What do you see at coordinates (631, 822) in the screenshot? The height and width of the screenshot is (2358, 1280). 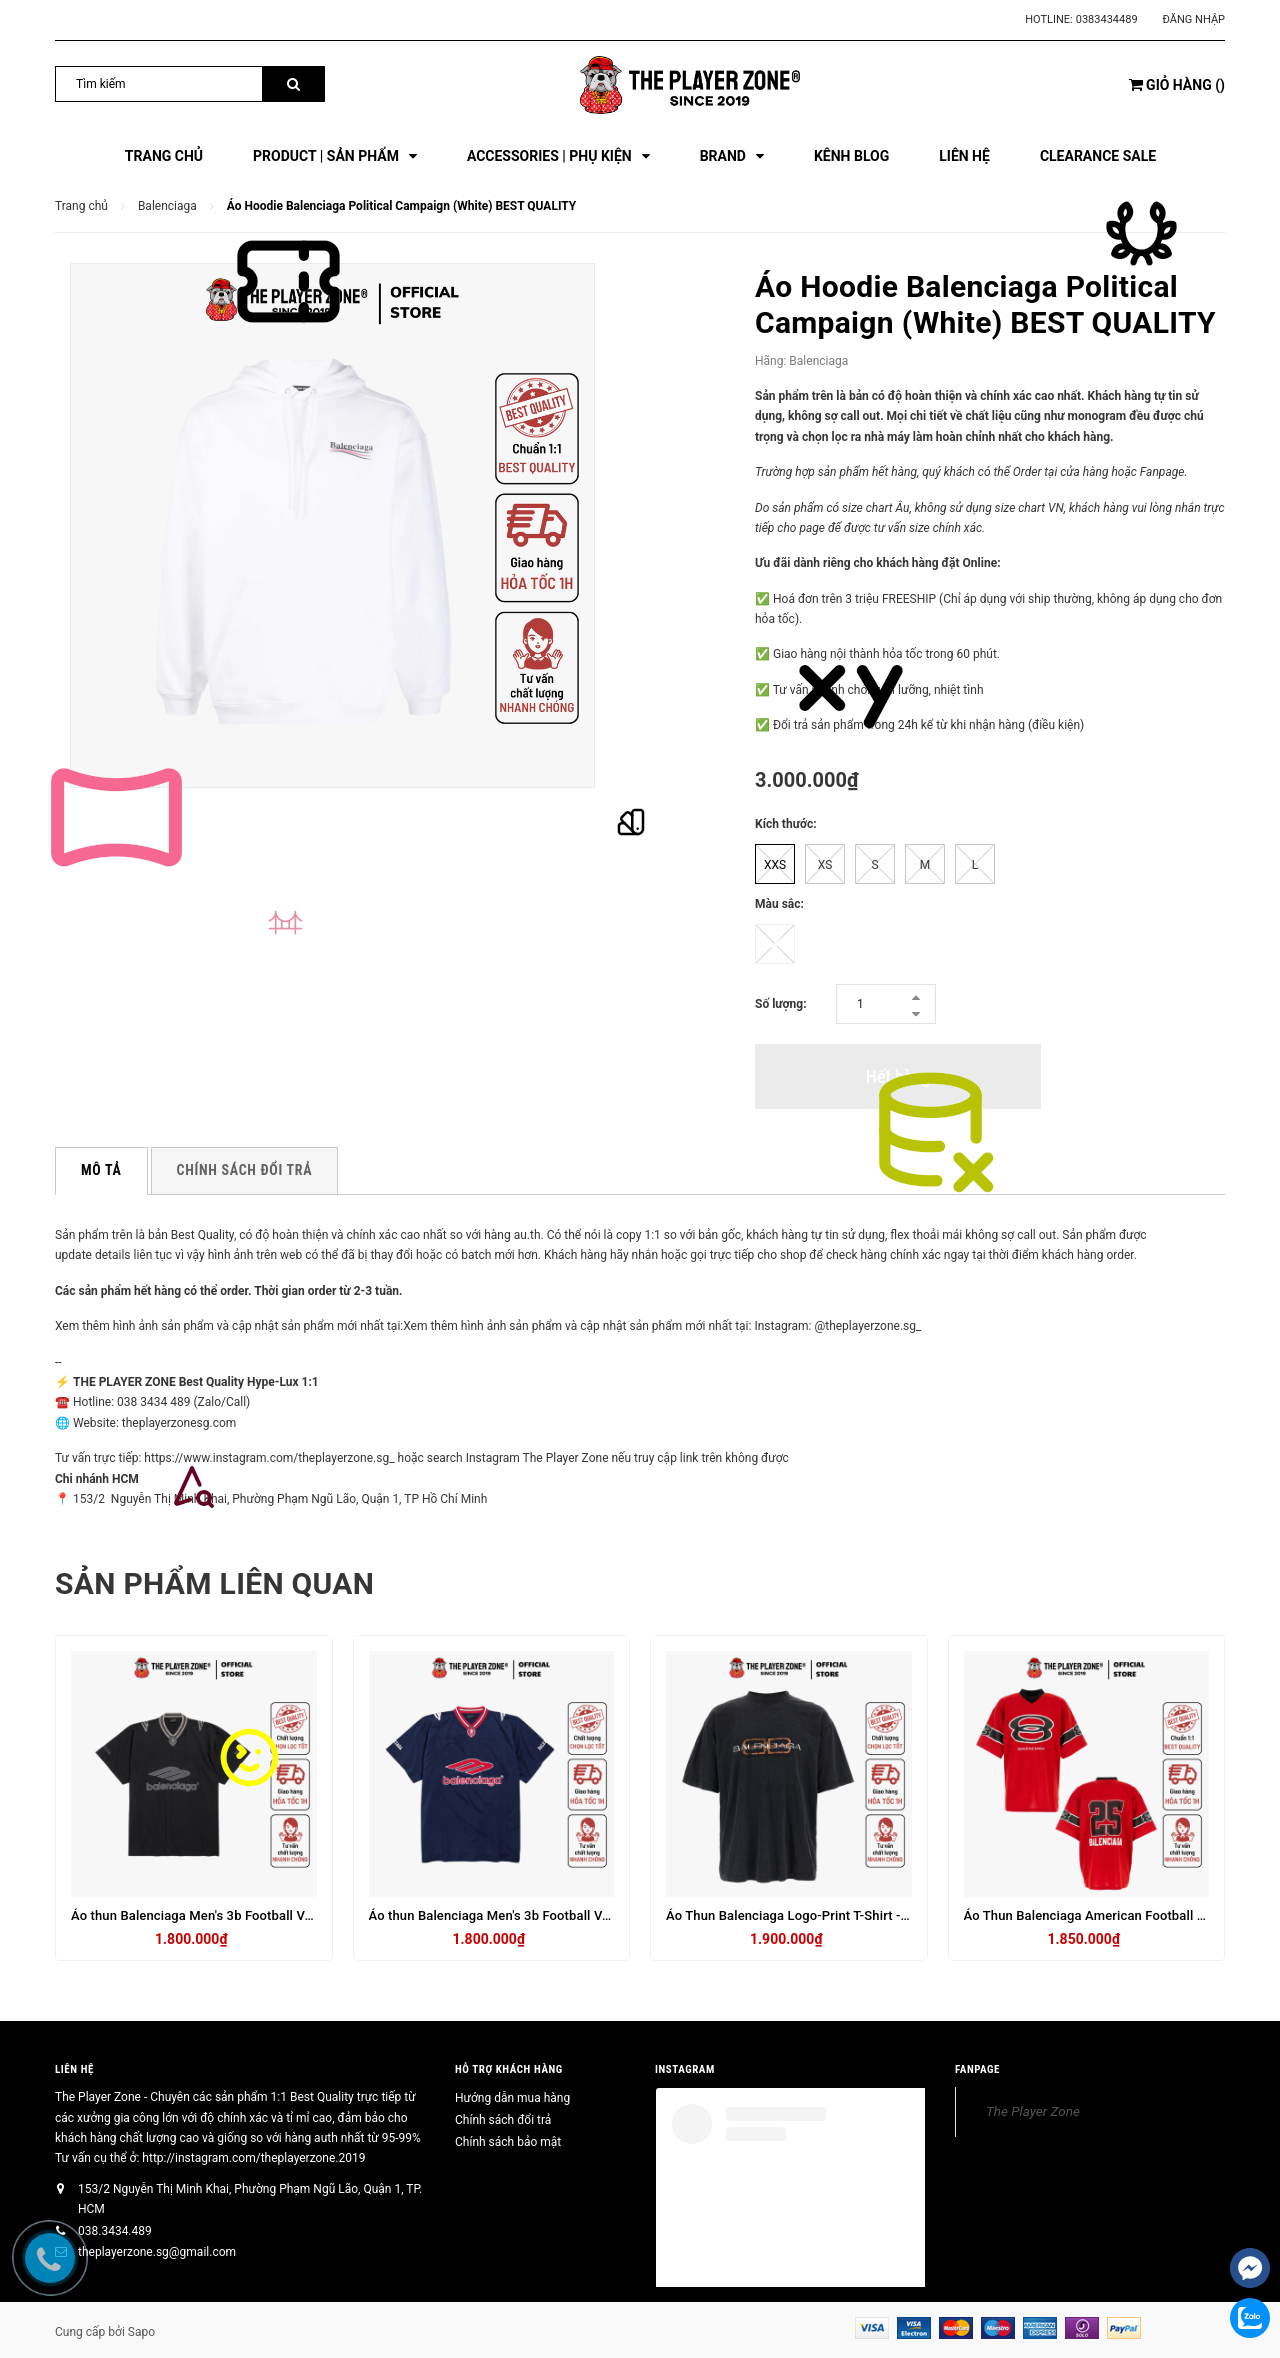 I see `select a color from the palette` at bounding box center [631, 822].